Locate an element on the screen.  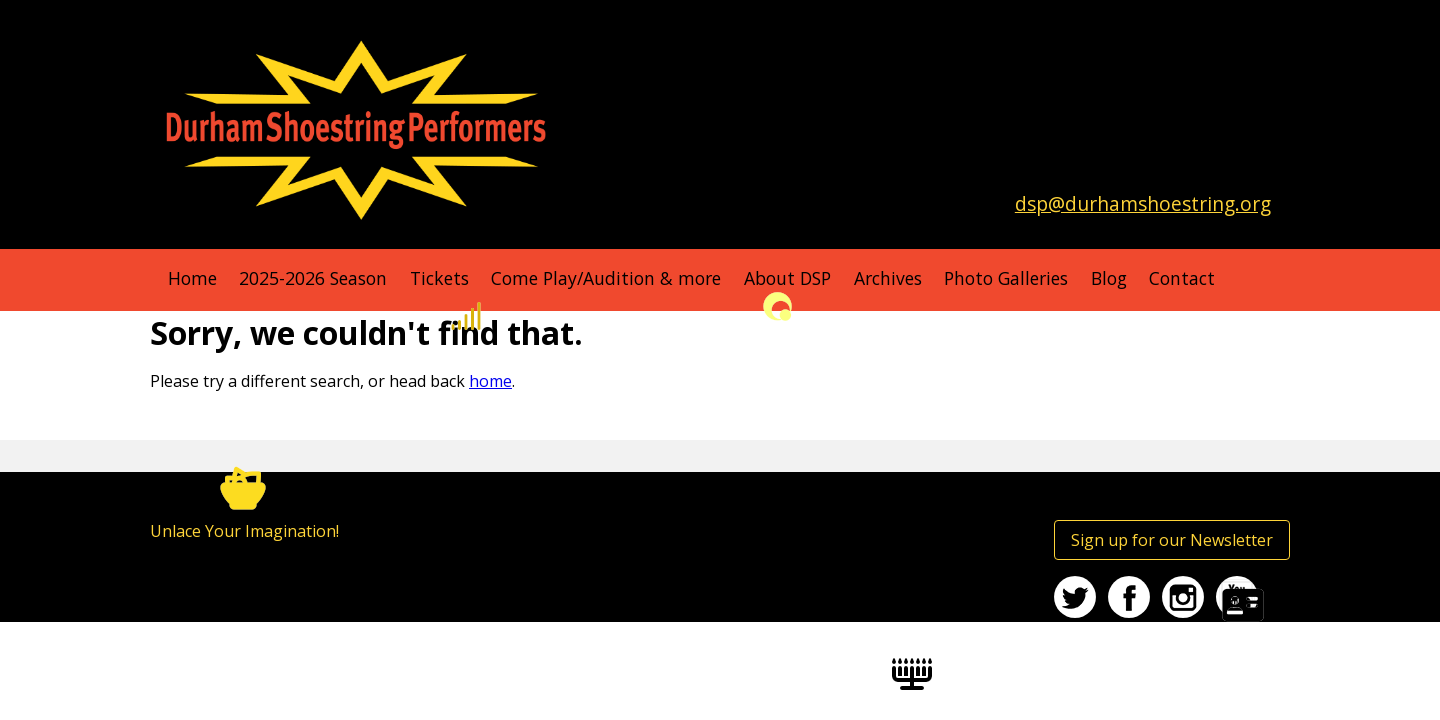
indicates full signal strength is located at coordinates (466, 316).